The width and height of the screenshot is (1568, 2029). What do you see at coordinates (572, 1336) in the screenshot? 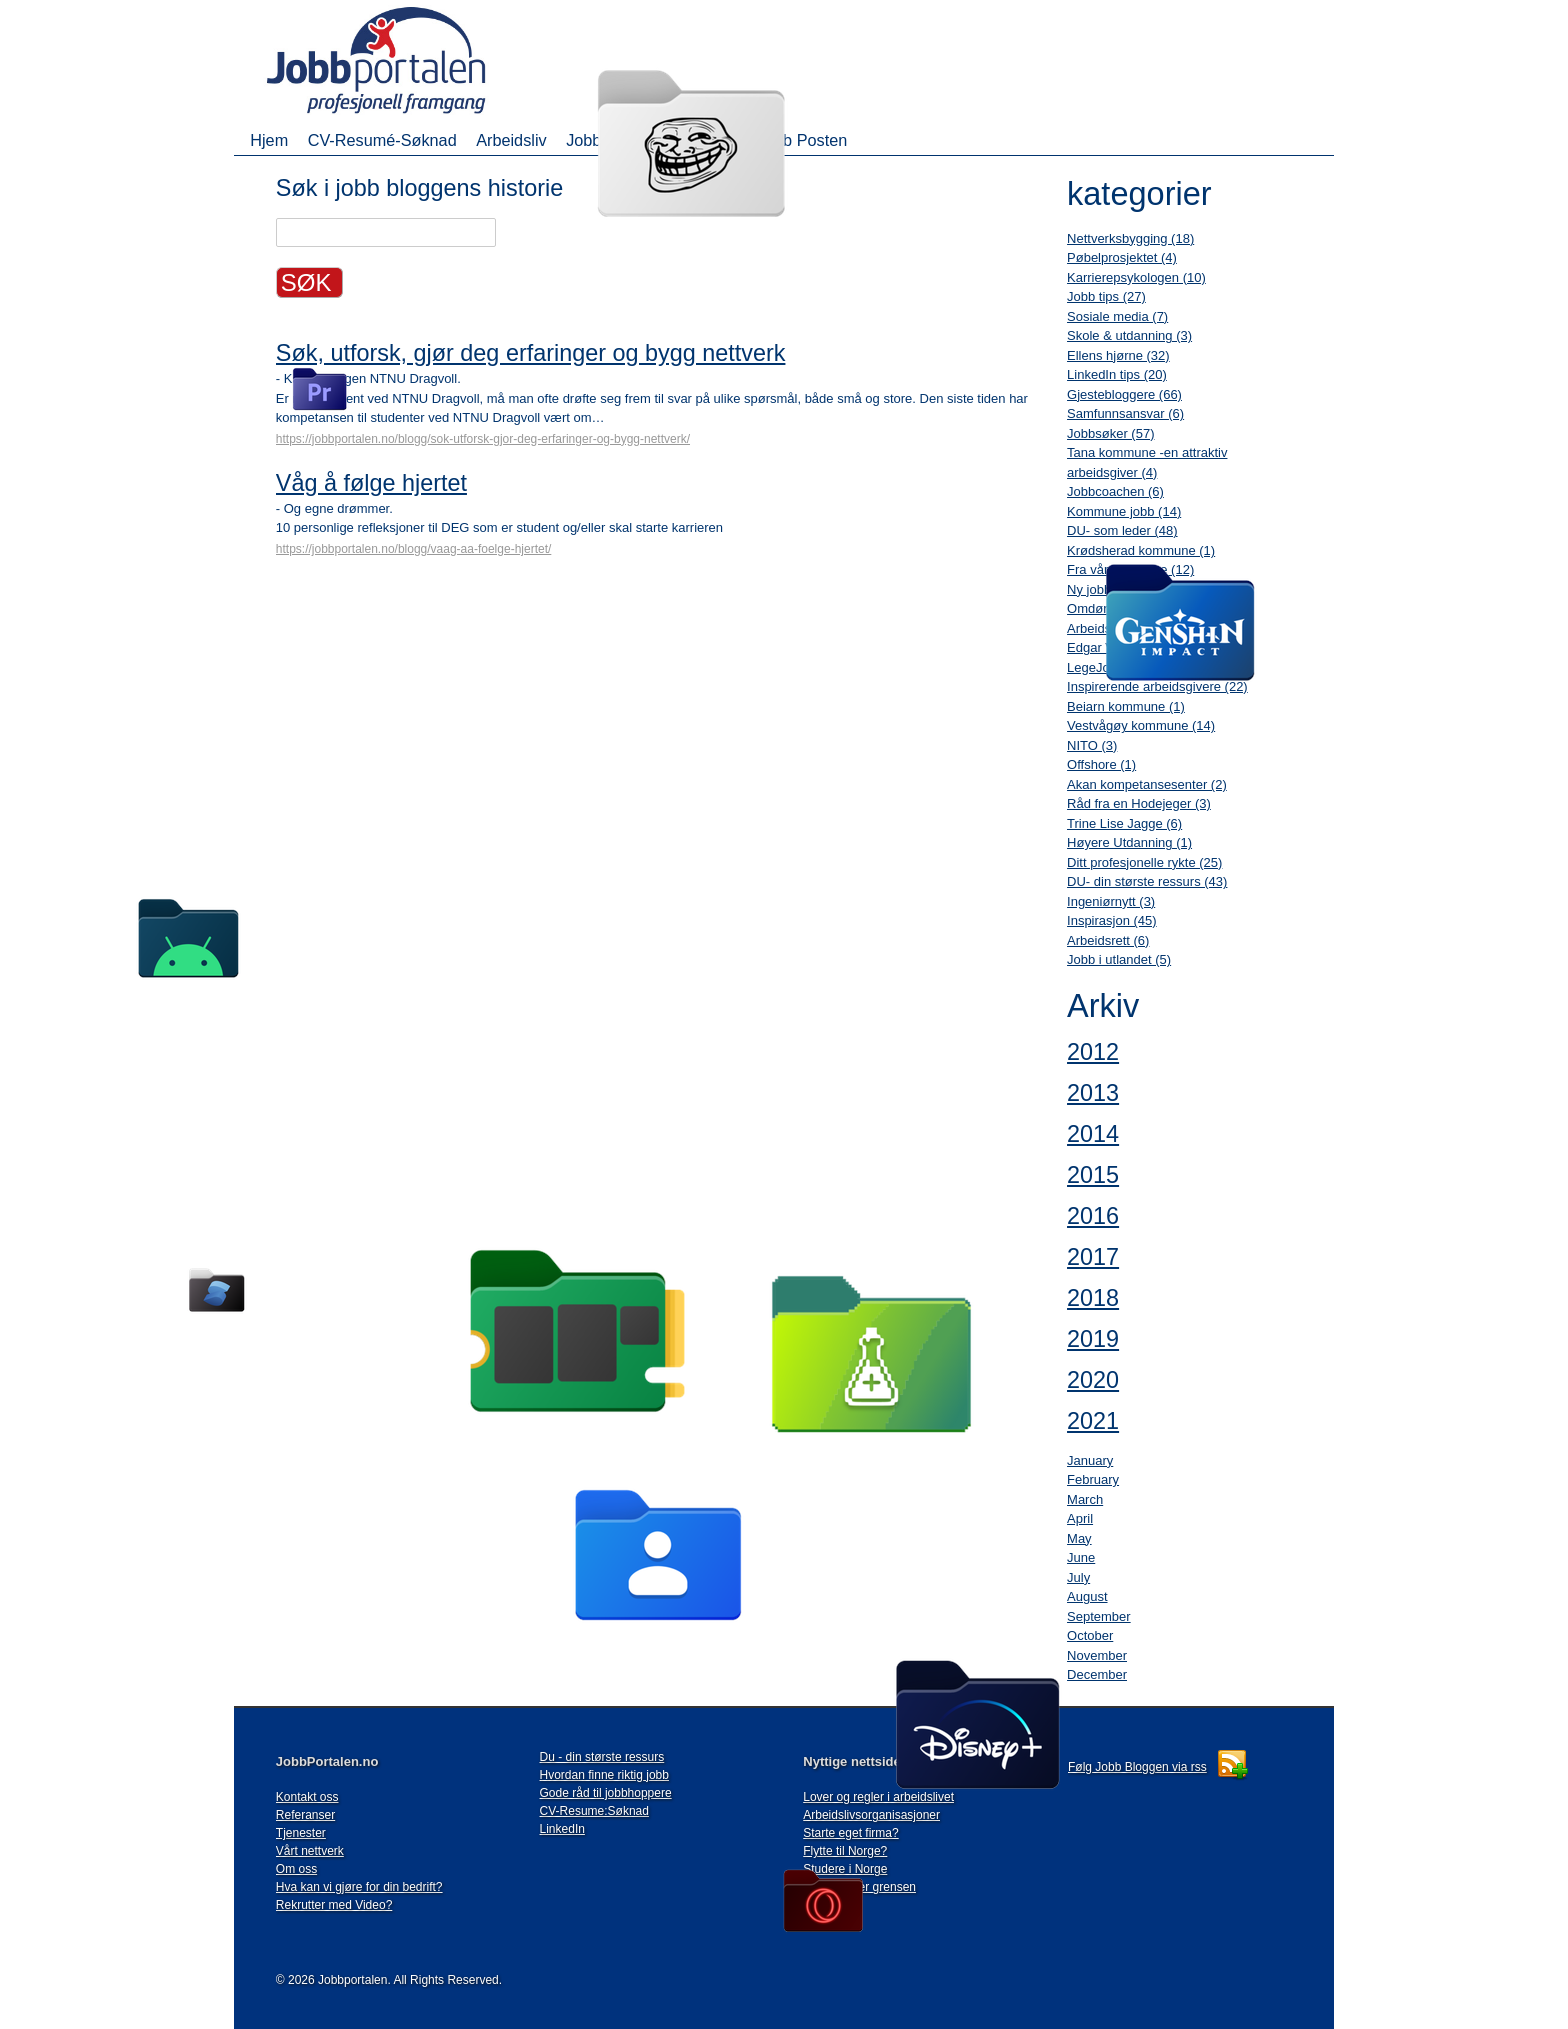
I see `folder containing NVMe SSD storage files` at bounding box center [572, 1336].